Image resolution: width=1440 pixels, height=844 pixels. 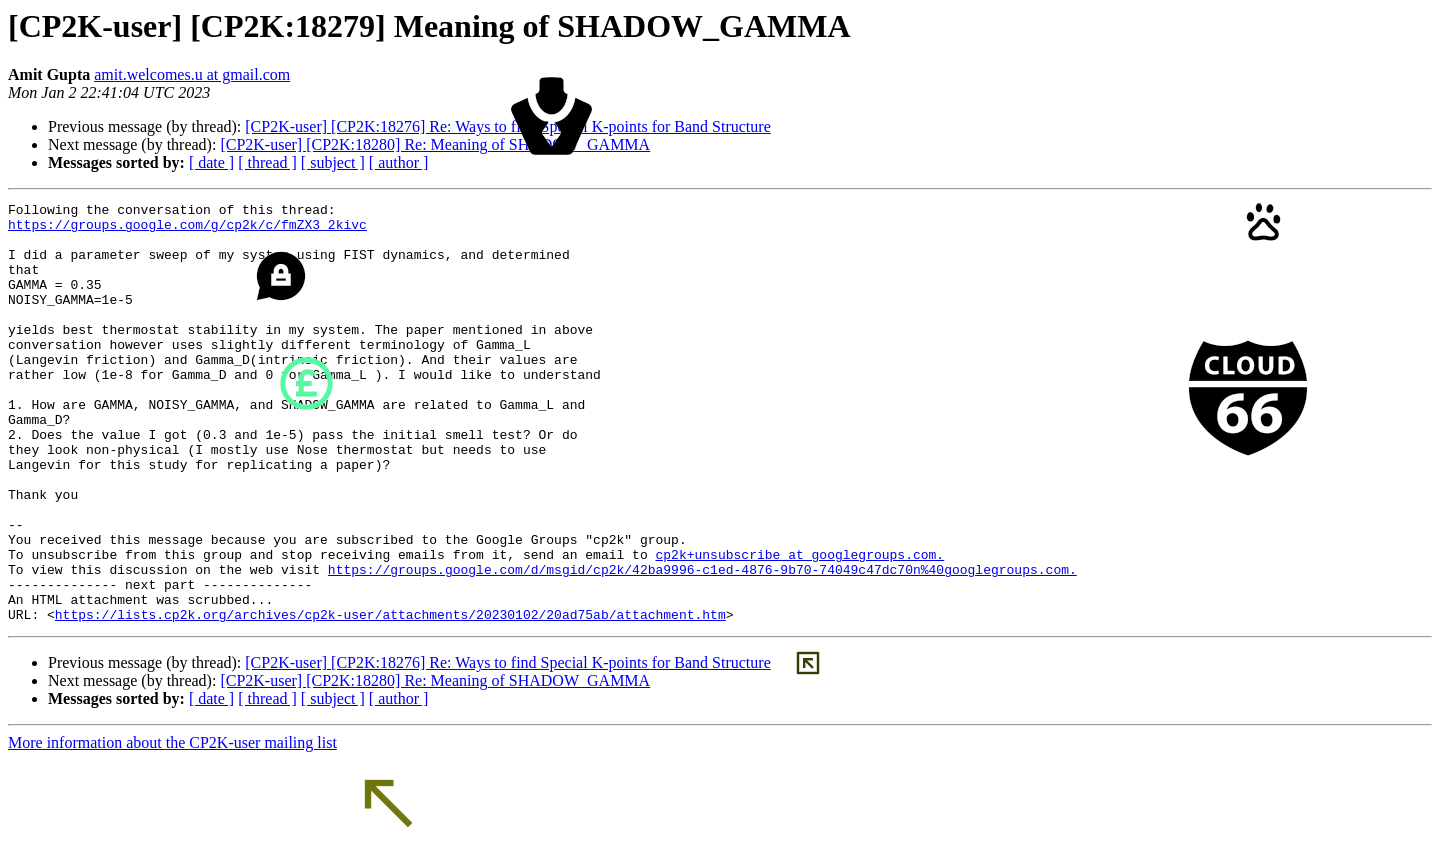 I want to click on start a private or encrypted conversation, so click(x=281, y=276).